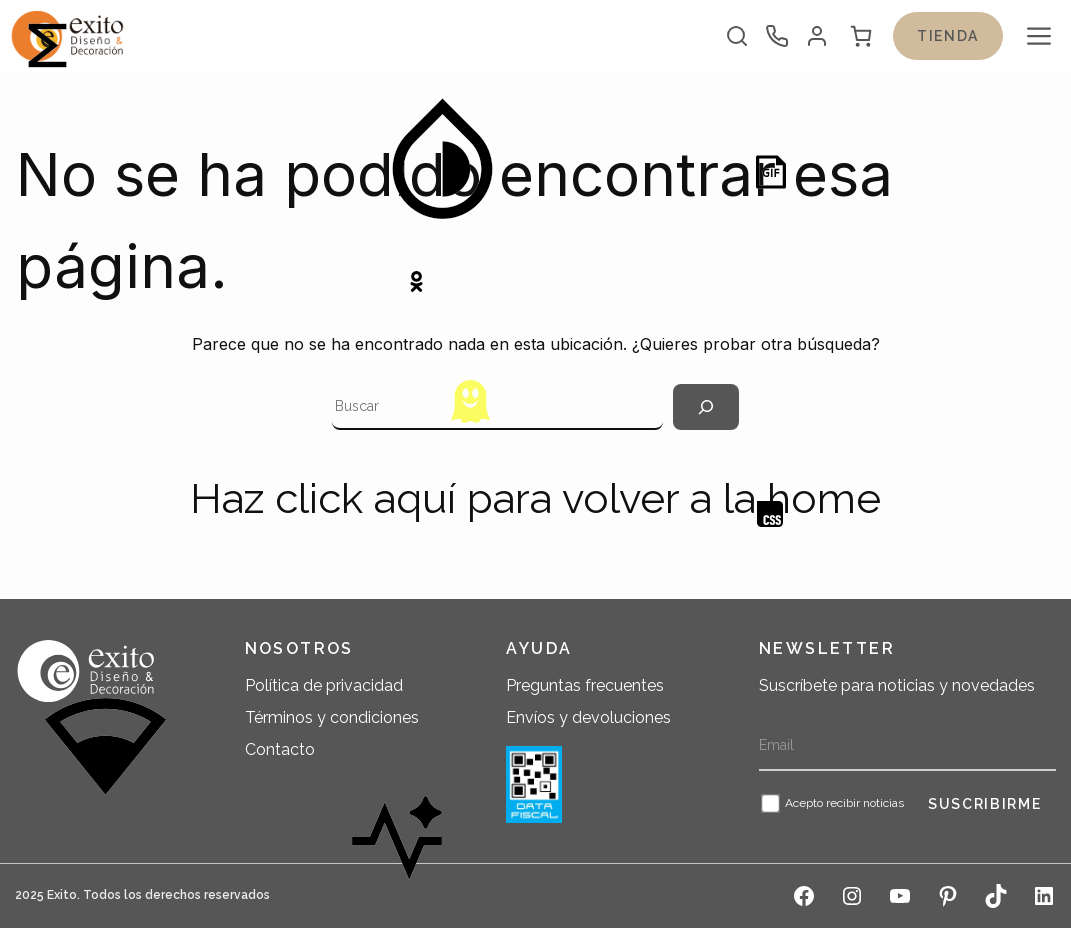 This screenshot has height=928, width=1071. I want to click on access AI-powered health monitoring, so click(397, 841).